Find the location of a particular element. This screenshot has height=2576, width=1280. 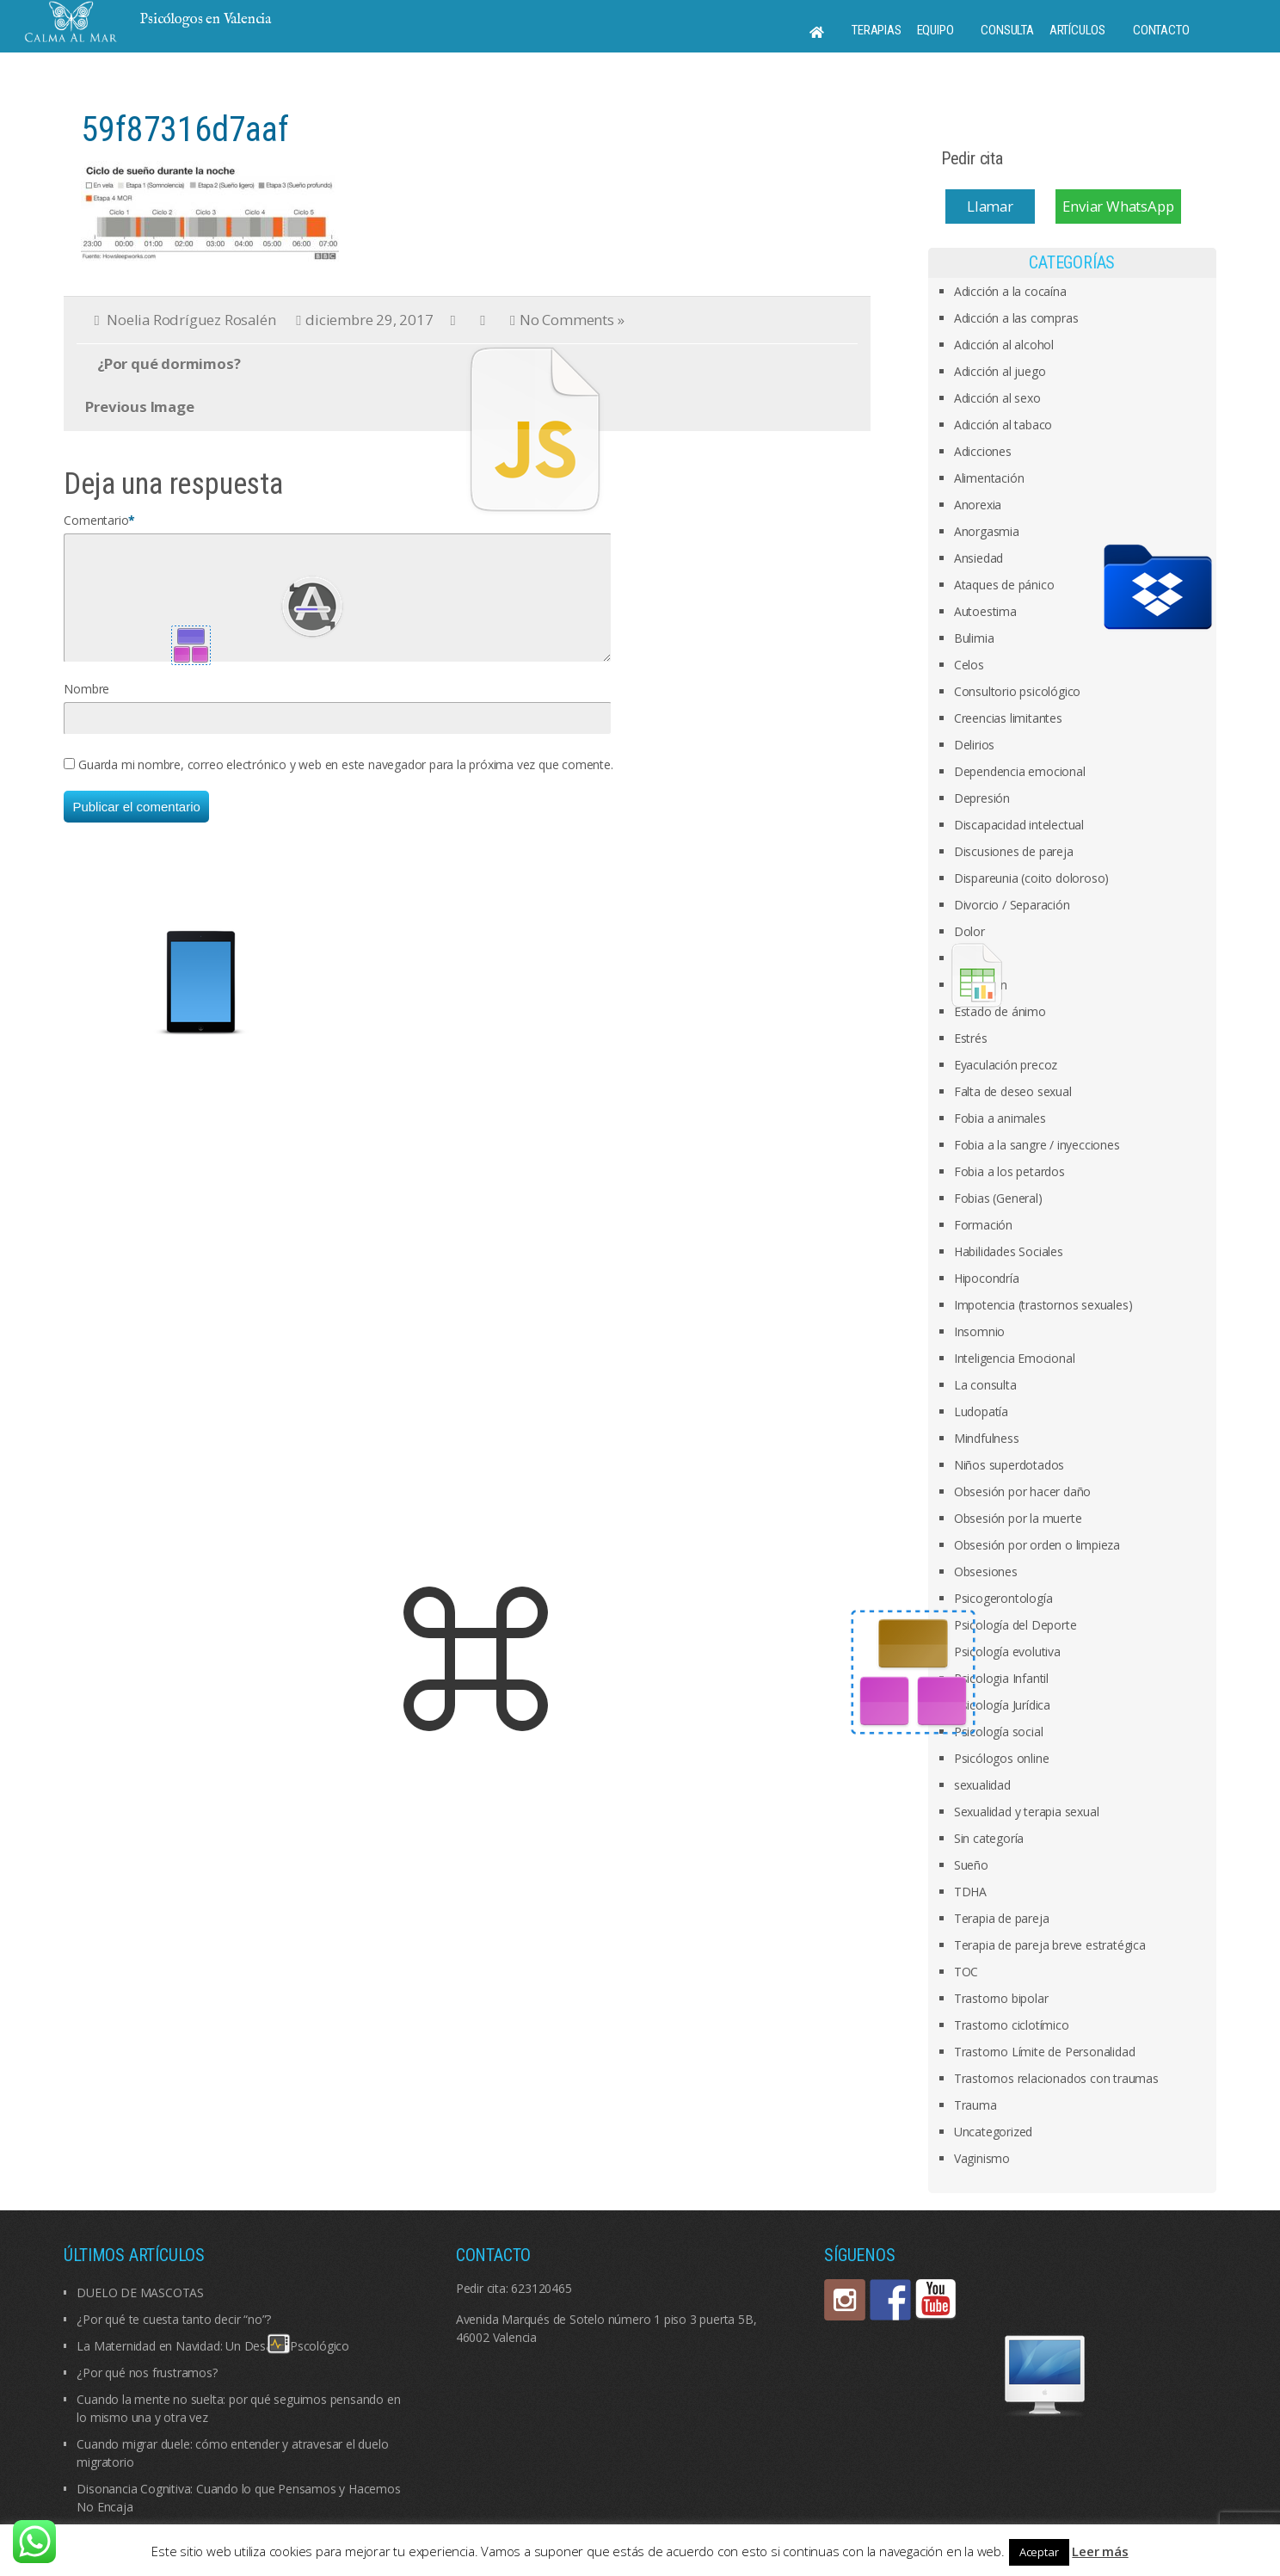

a javascript source code file is located at coordinates (535, 429).